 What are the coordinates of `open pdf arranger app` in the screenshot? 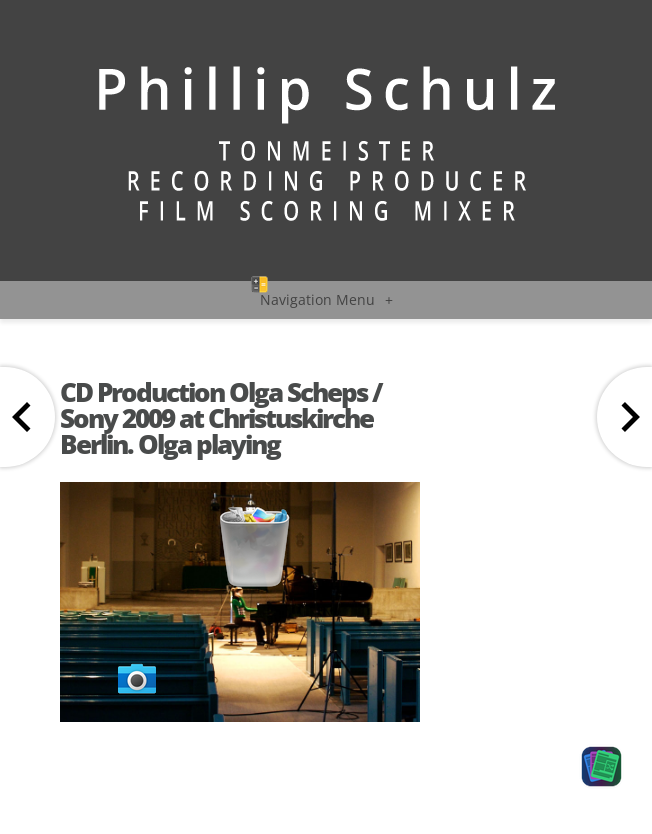 It's located at (601, 766).